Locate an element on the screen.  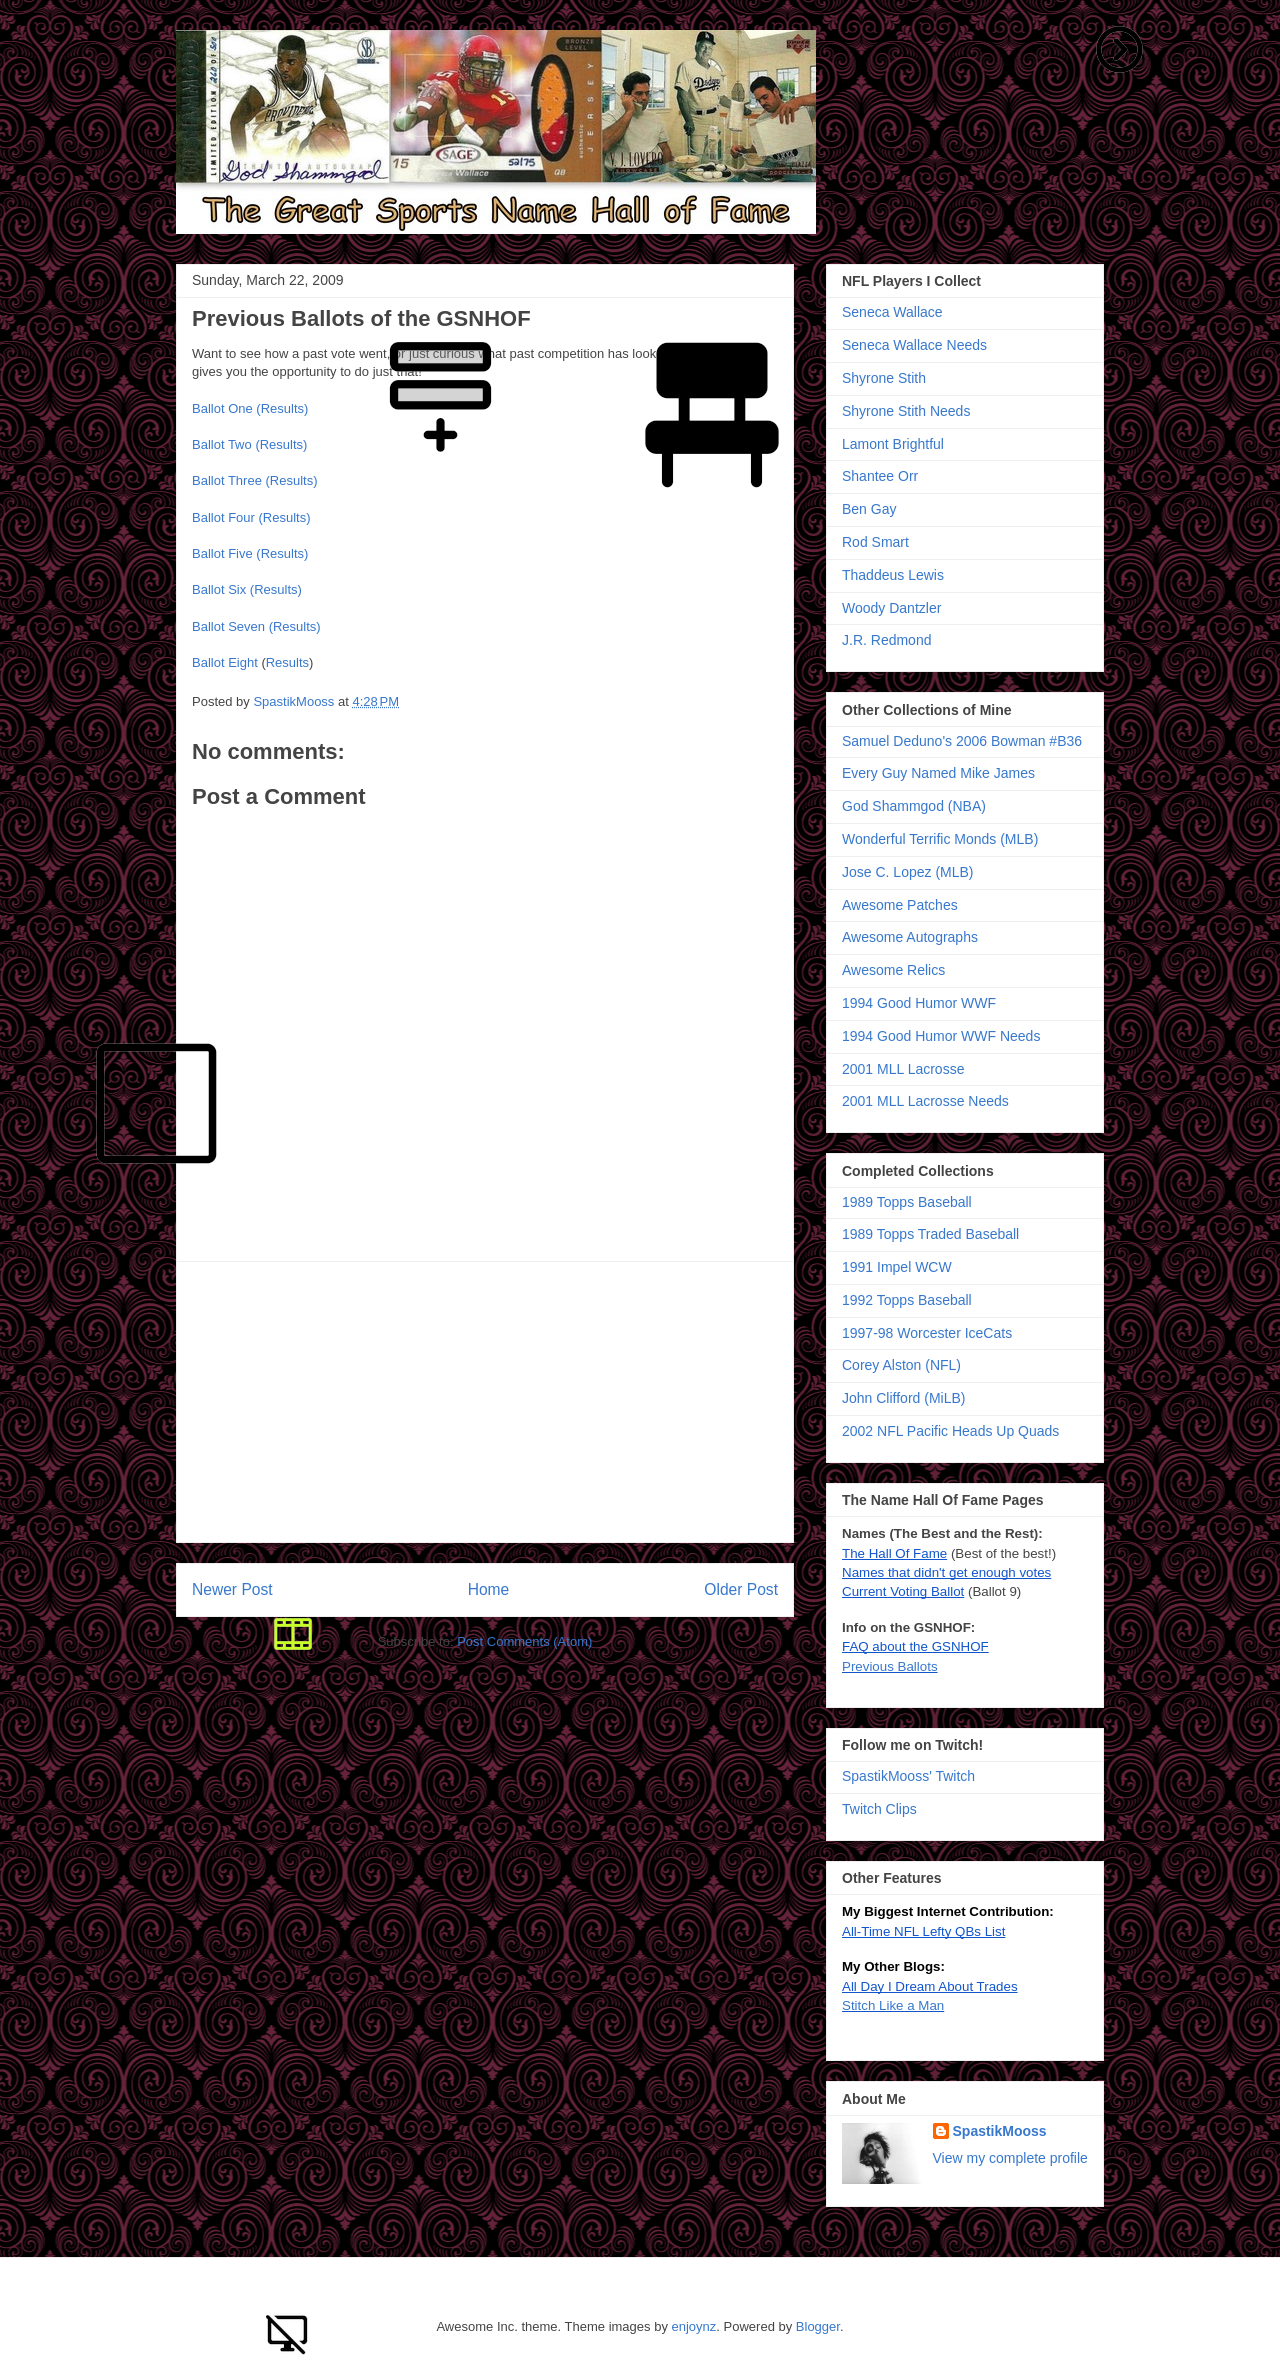
add a new row below is located at coordinates (440, 388).